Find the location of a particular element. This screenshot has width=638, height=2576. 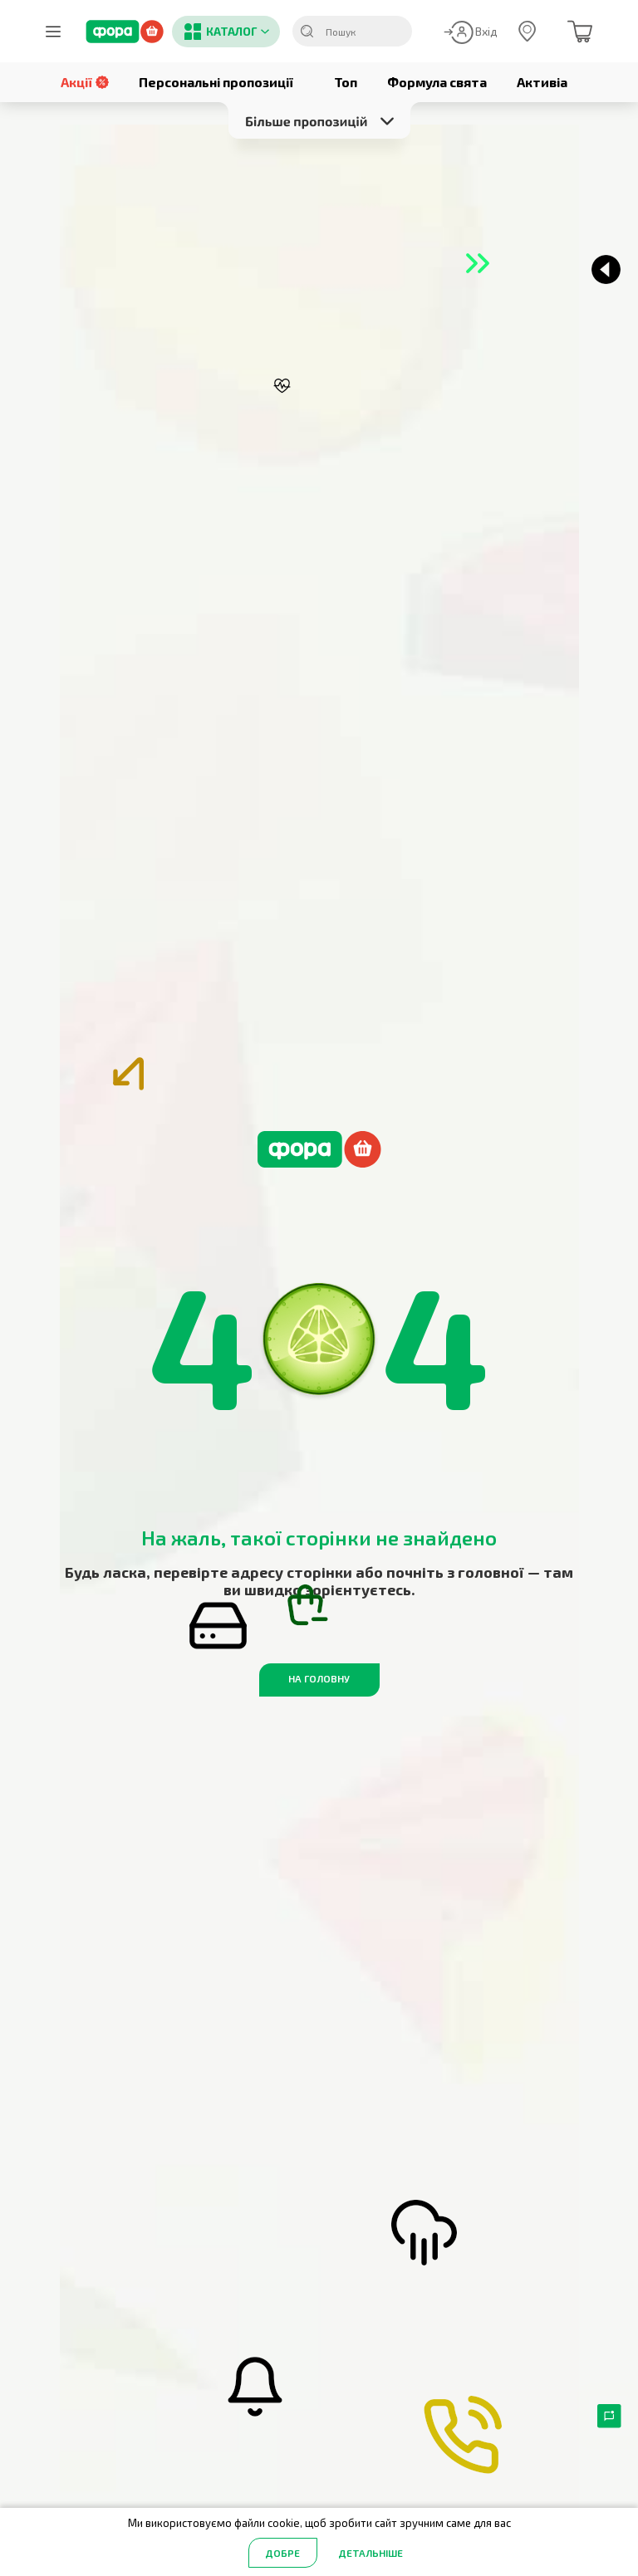

remove an item from your shopping bag is located at coordinates (305, 1604).